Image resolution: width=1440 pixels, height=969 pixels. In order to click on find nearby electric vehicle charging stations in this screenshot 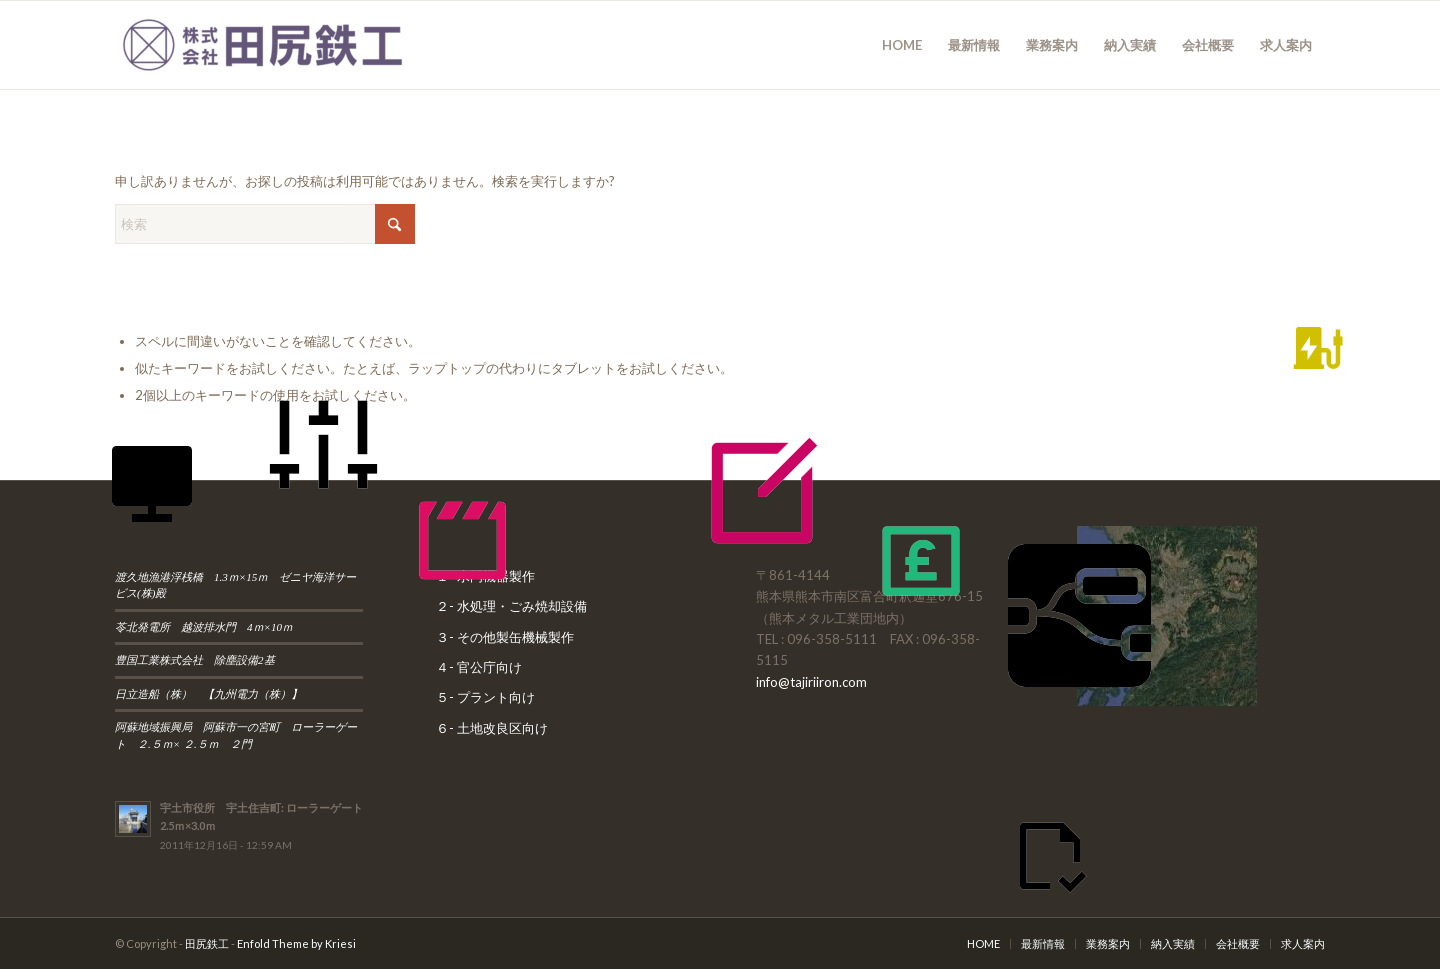, I will do `click(1317, 348)`.